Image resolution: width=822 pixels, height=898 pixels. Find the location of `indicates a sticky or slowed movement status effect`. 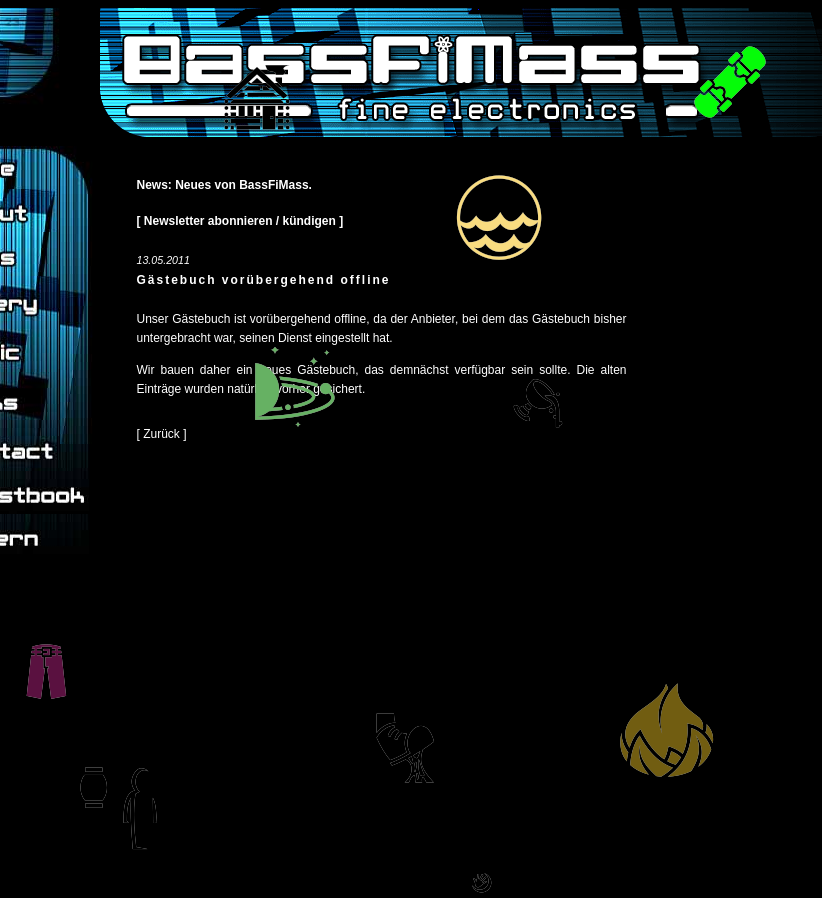

indicates a sticky or slowed movement status effect is located at coordinates (411, 748).